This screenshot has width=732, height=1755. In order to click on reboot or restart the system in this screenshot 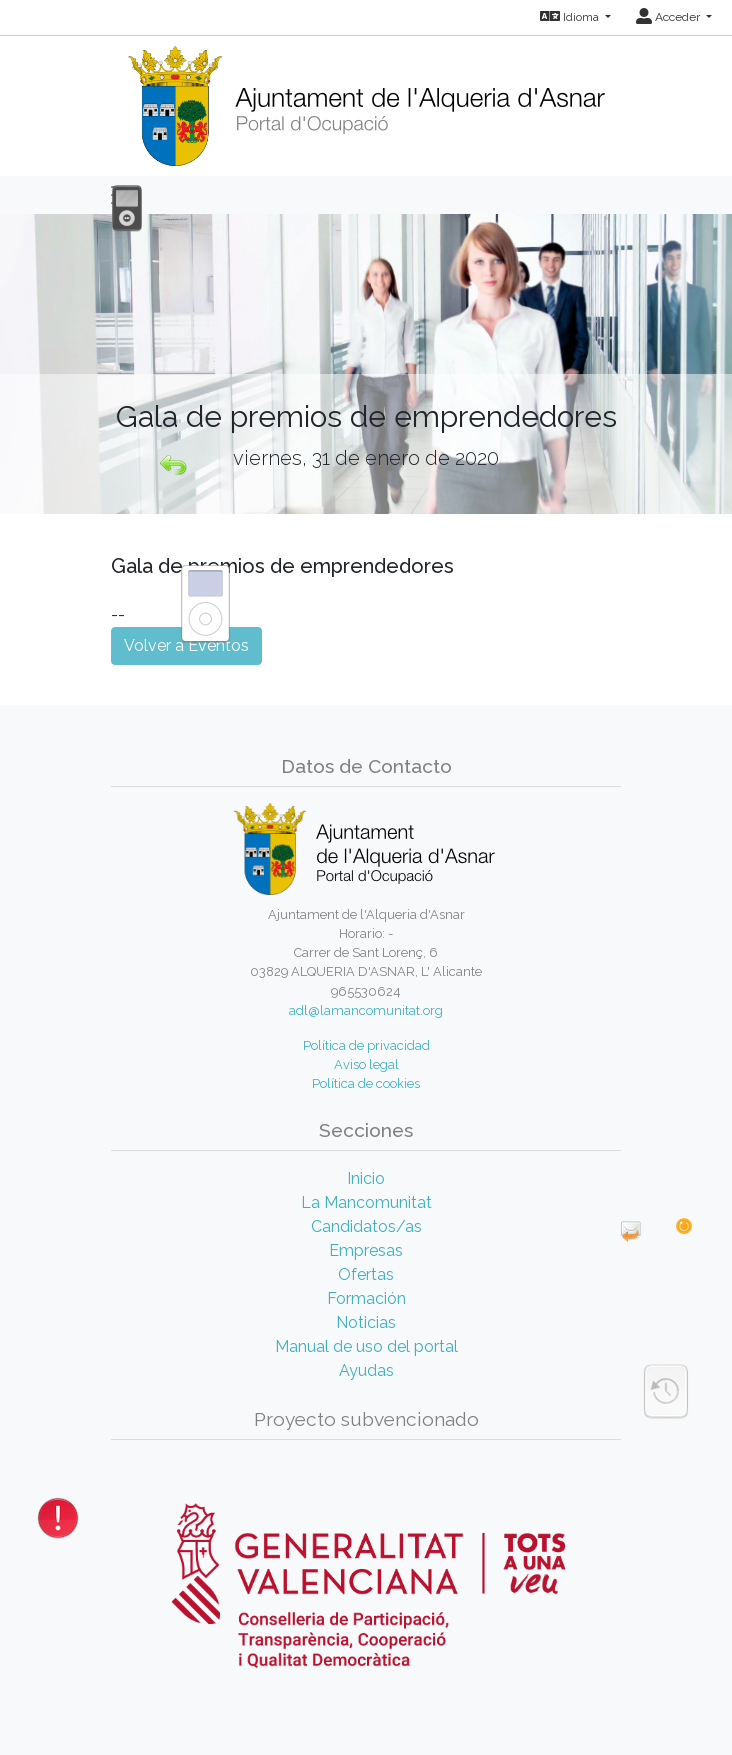, I will do `click(684, 1226)`.